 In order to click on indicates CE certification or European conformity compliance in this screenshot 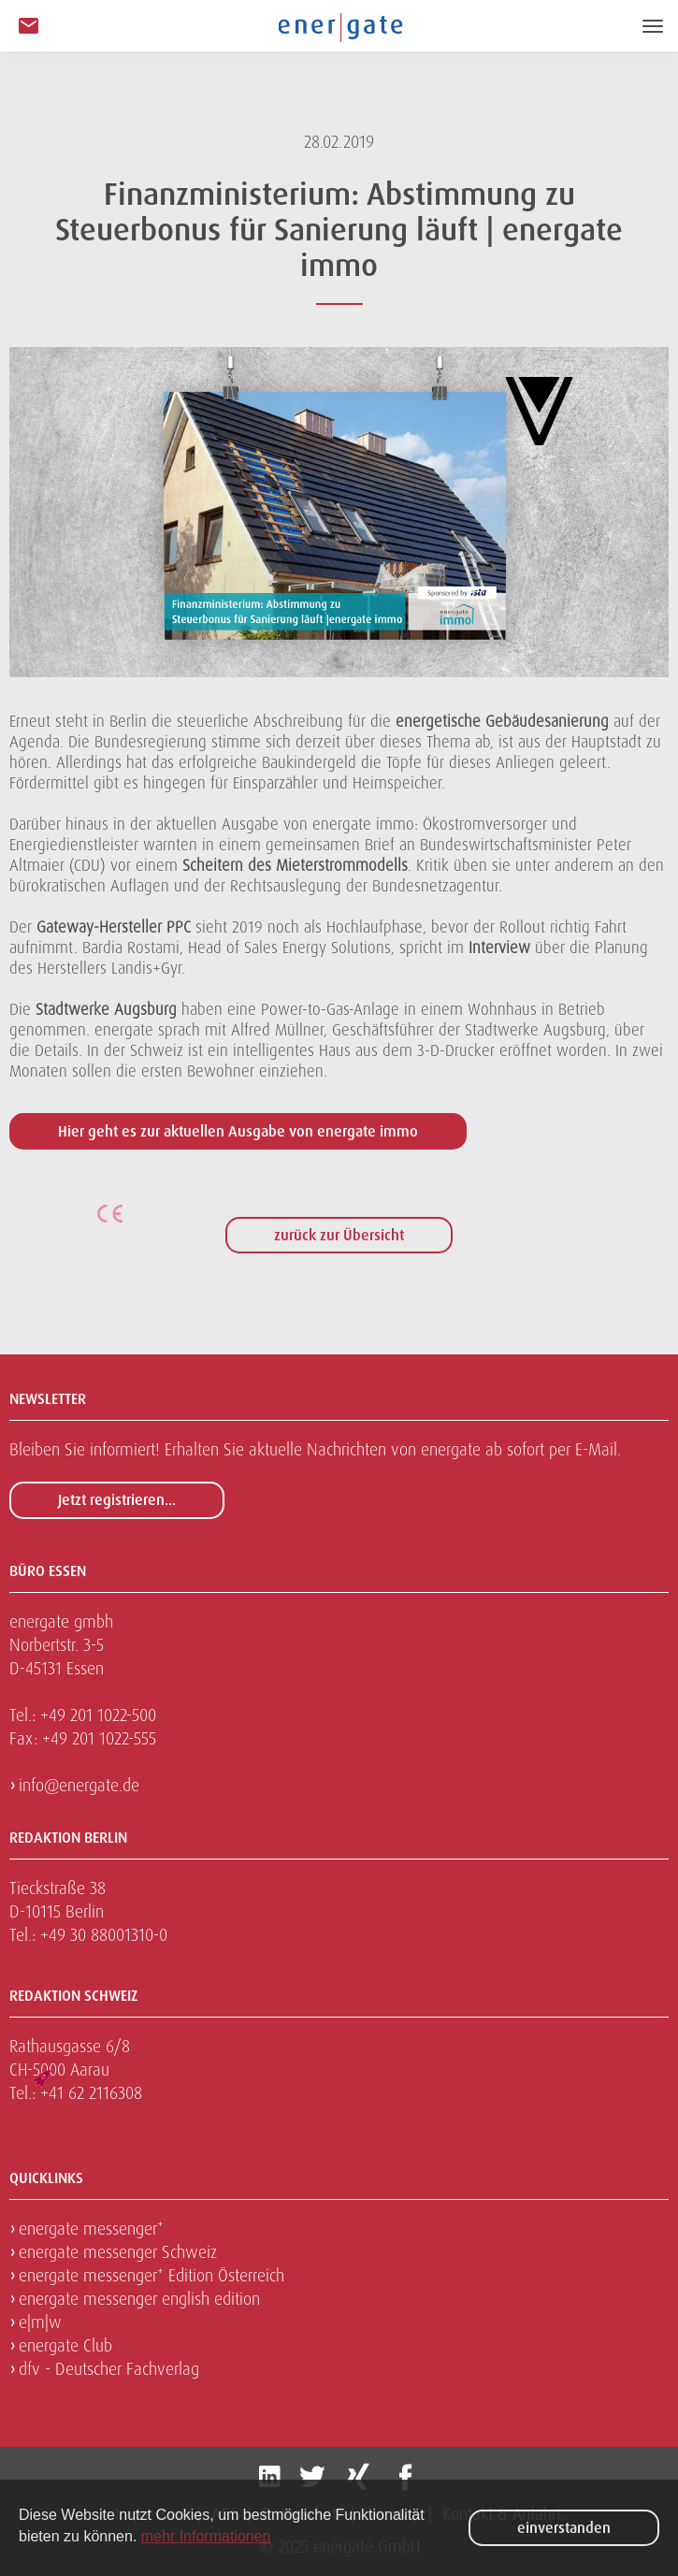, I will do `click(109, 1213)`.